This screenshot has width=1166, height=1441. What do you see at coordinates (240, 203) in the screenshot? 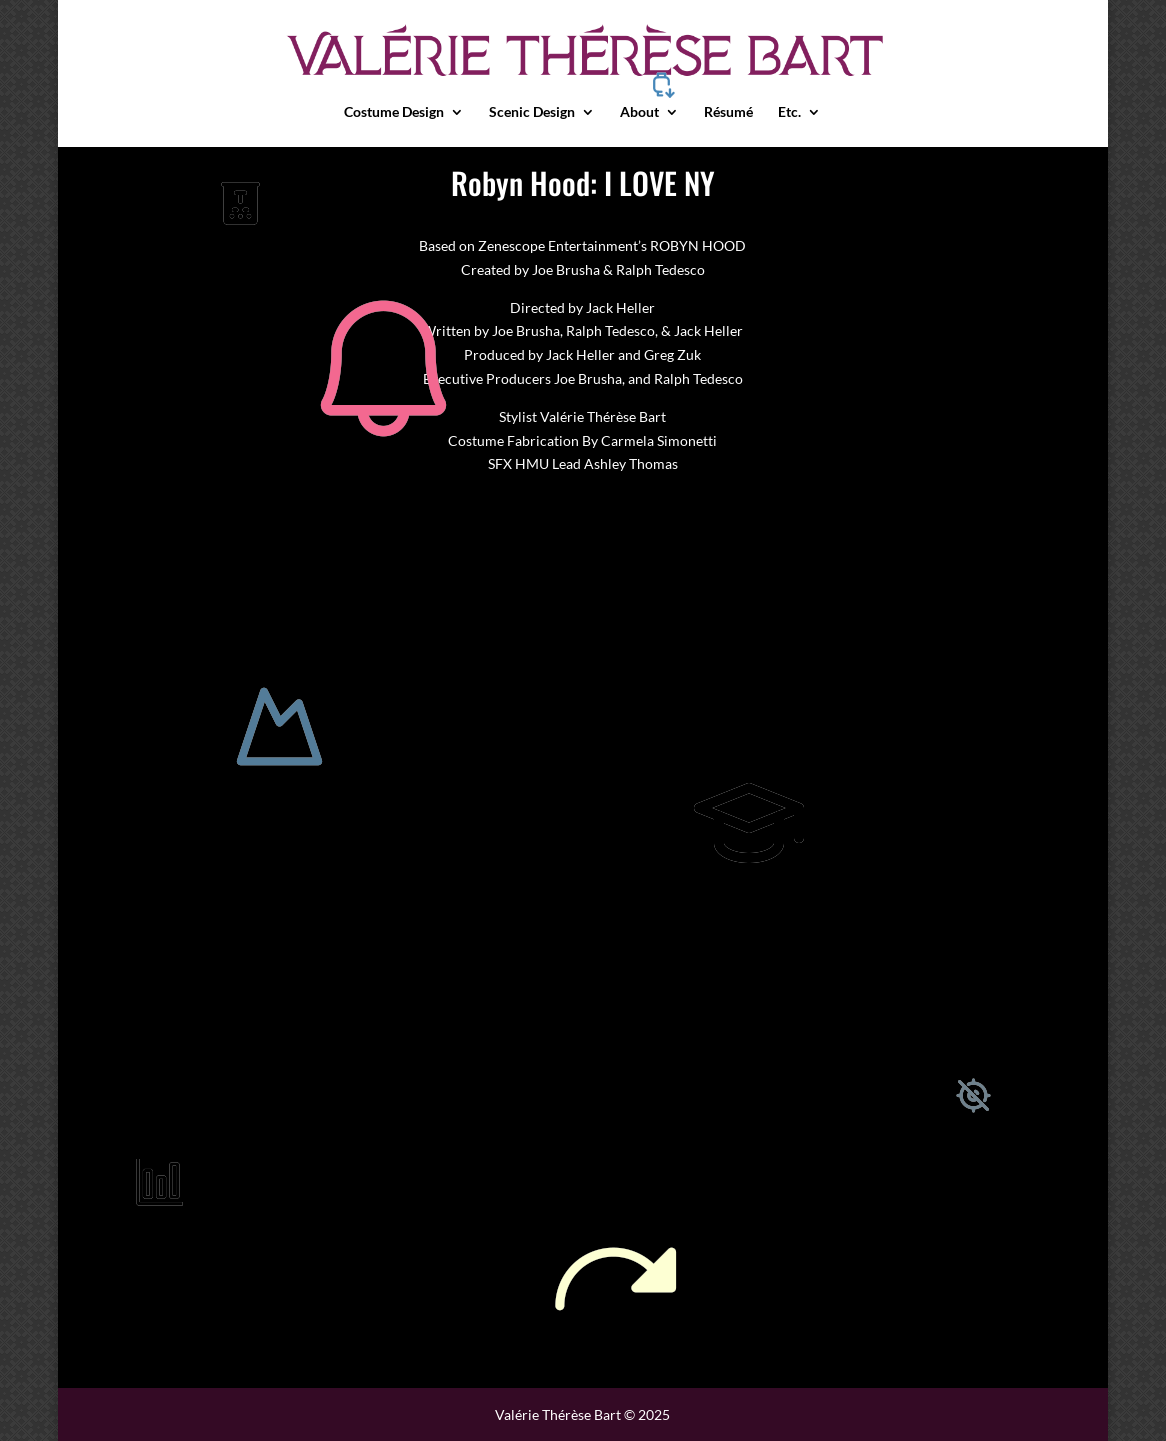
I see `view lab results or data table` at bounding box center [240, 203].